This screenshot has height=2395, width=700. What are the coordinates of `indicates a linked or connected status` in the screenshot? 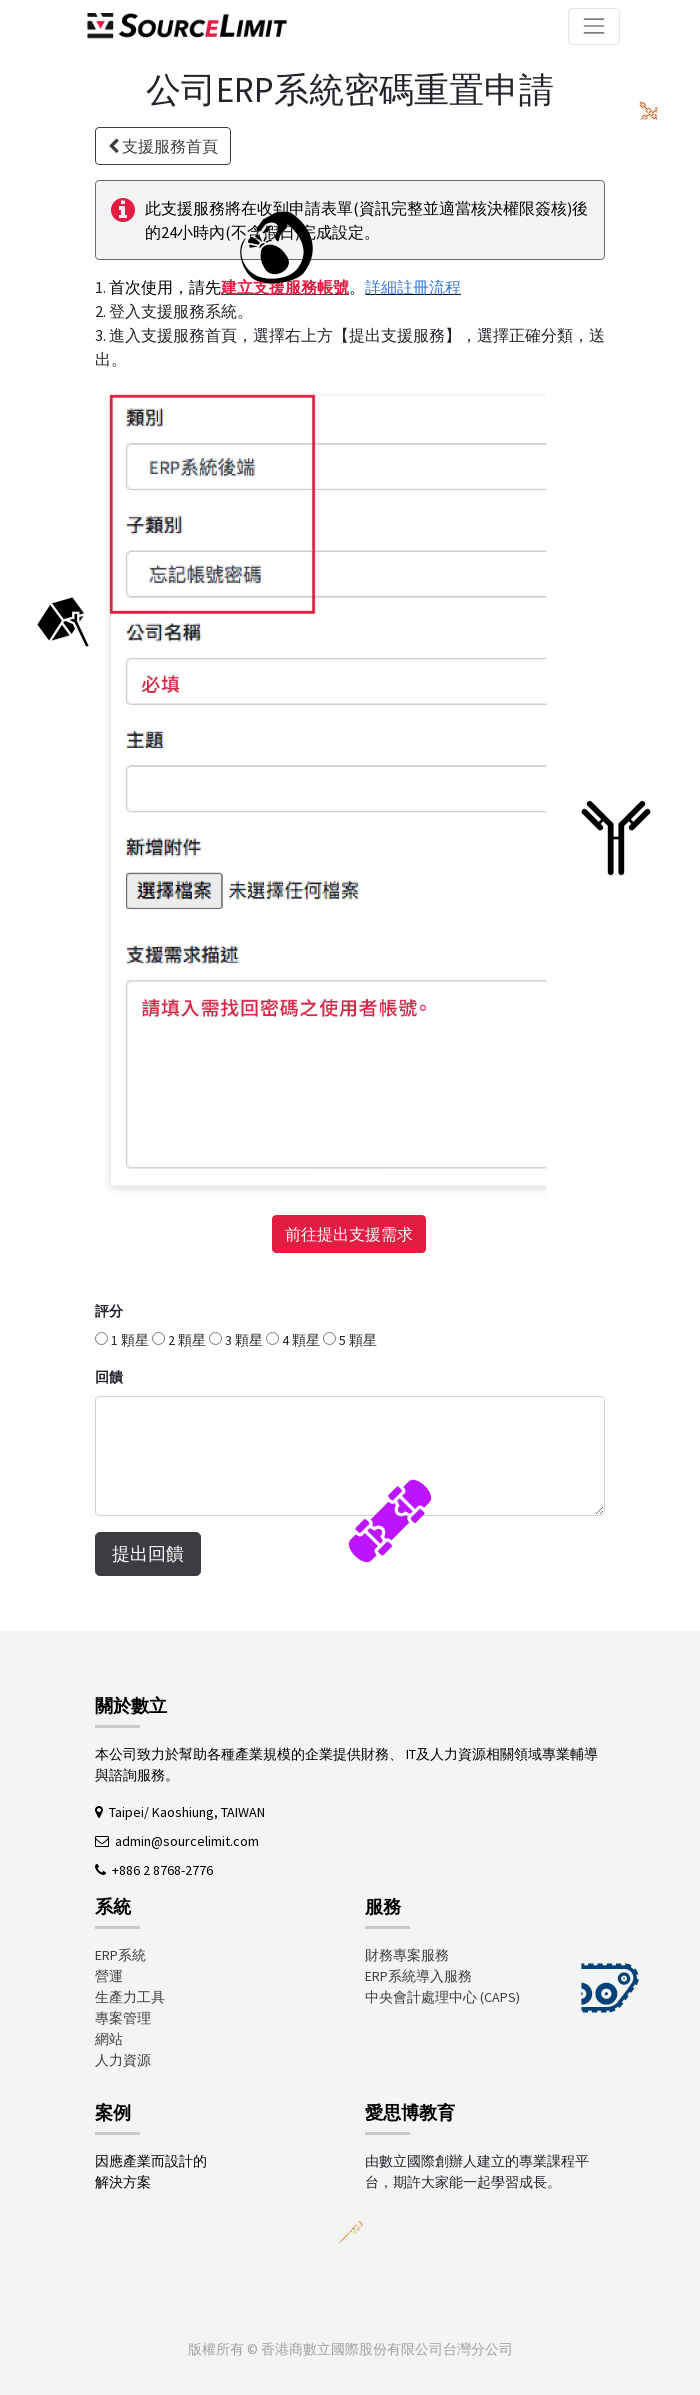 It's located at (648, 110).